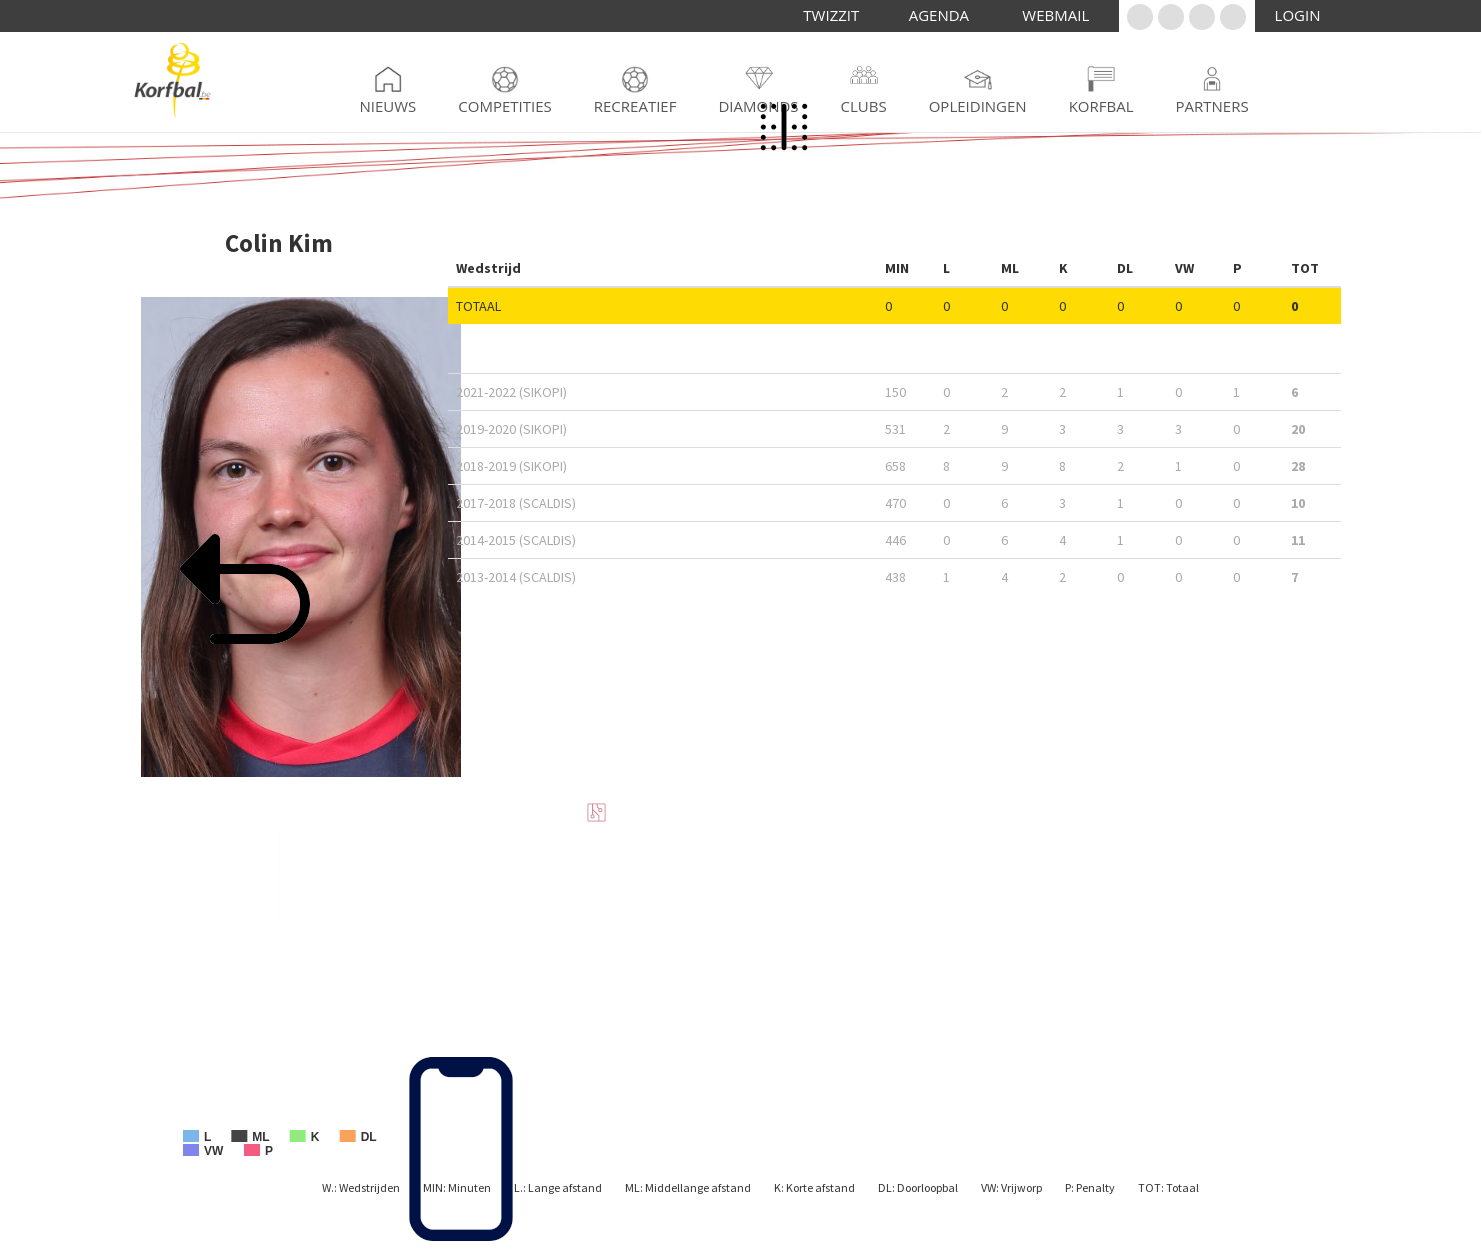 This screenshot has width=1481, height=1257. I want to click on add a vertical border to selected cells, so click(784, 127).